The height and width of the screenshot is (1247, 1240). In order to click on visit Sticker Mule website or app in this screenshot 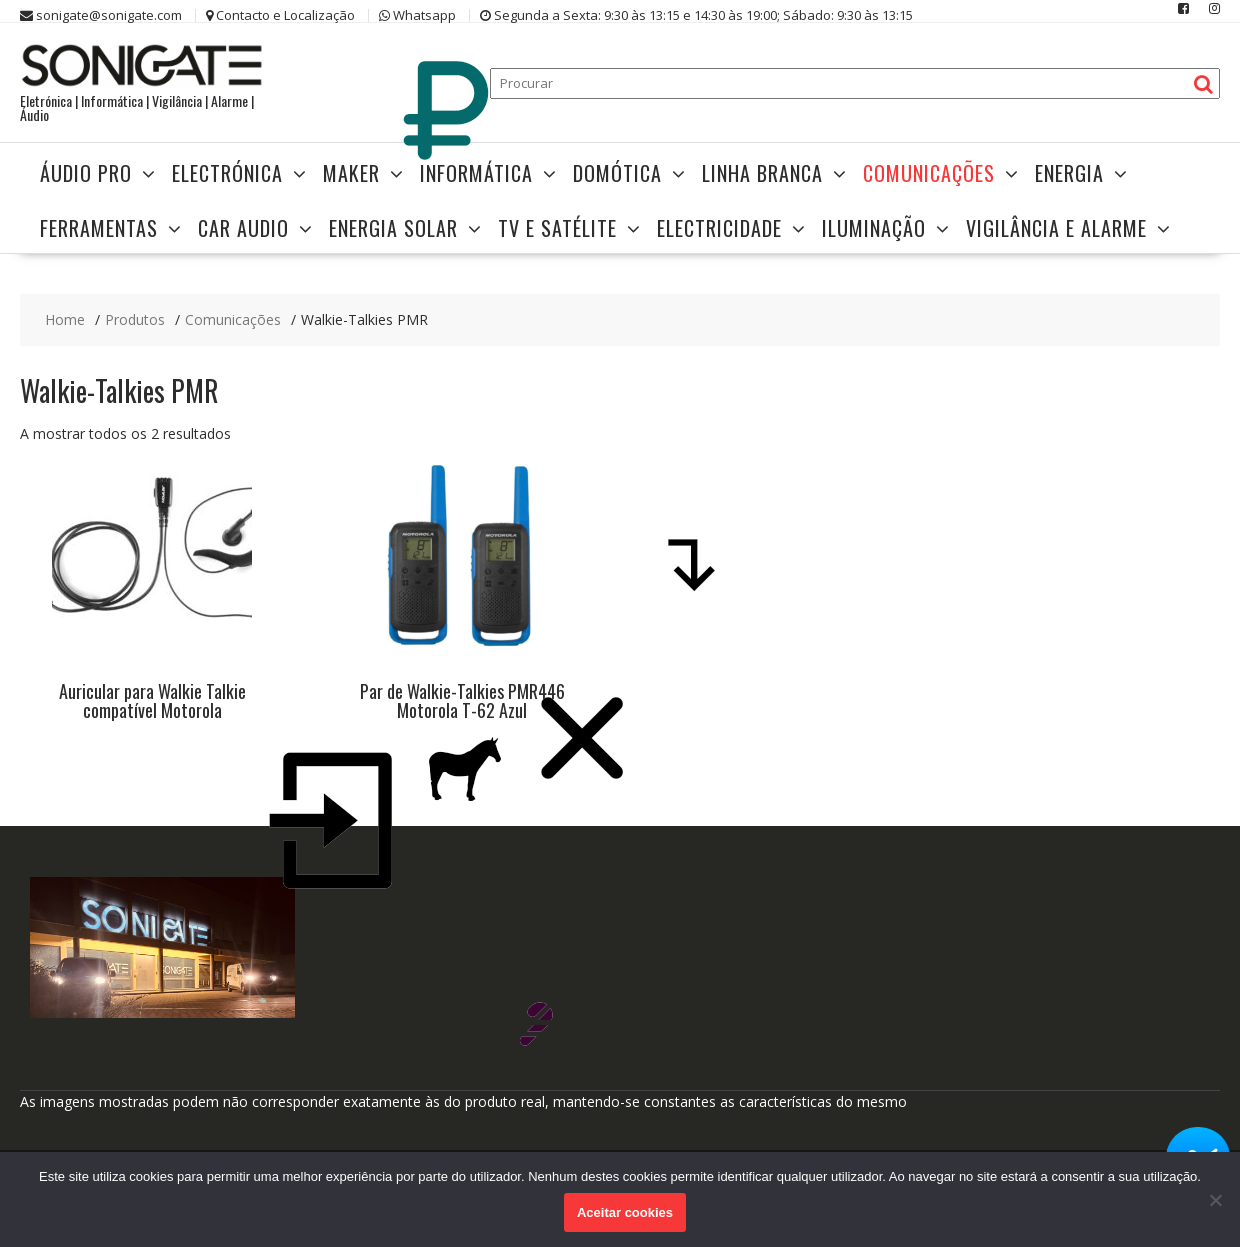, I will do `click(465, 769)`.